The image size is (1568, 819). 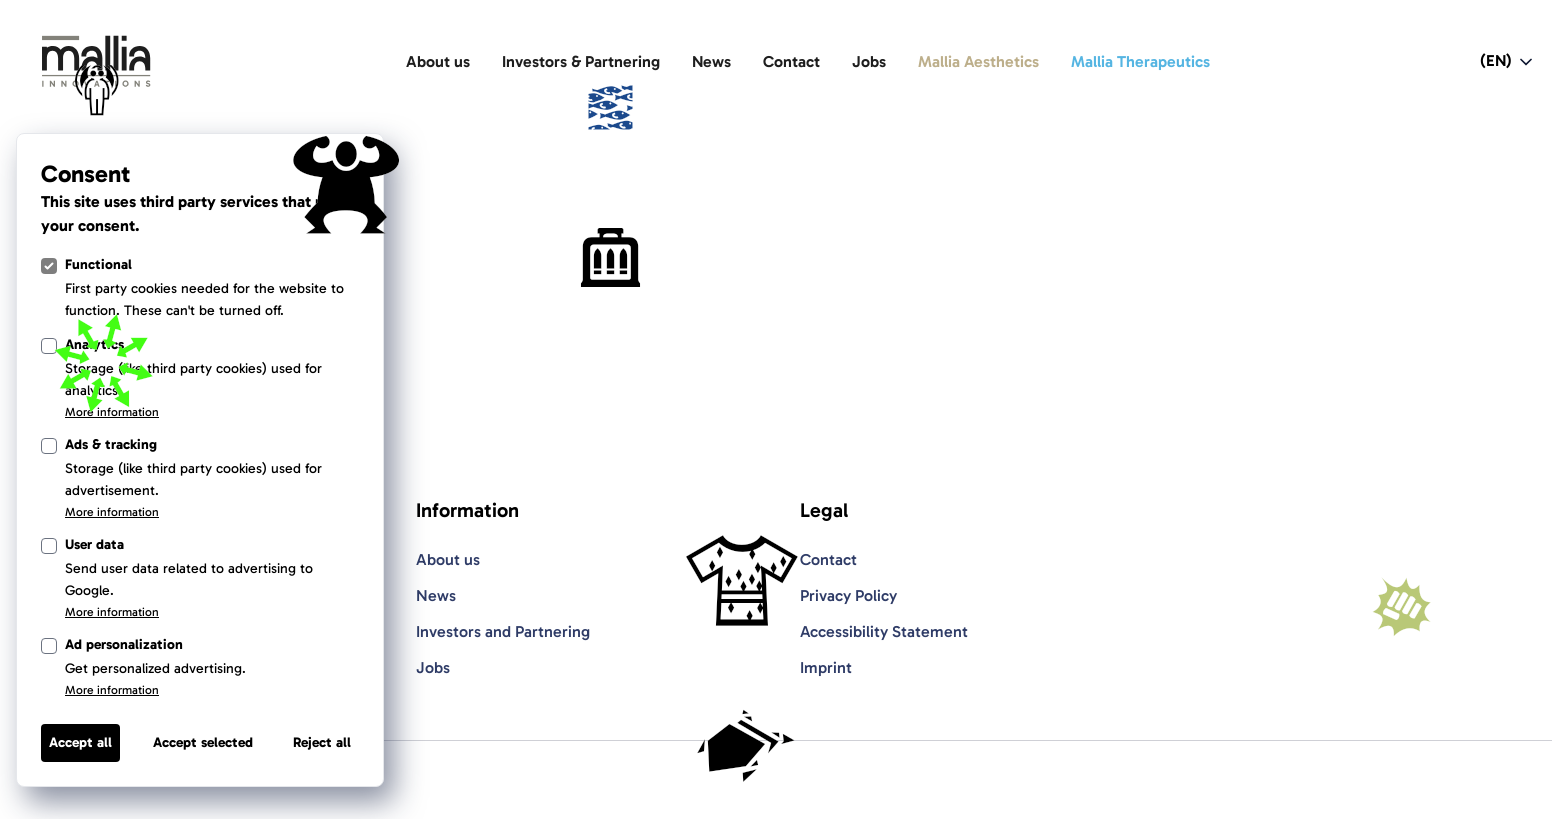 What do you see at coordinates (610, 107) in the screenshot?
I see `indicates marine life or aquarium feature in a game` at bounding box center [610, 107].